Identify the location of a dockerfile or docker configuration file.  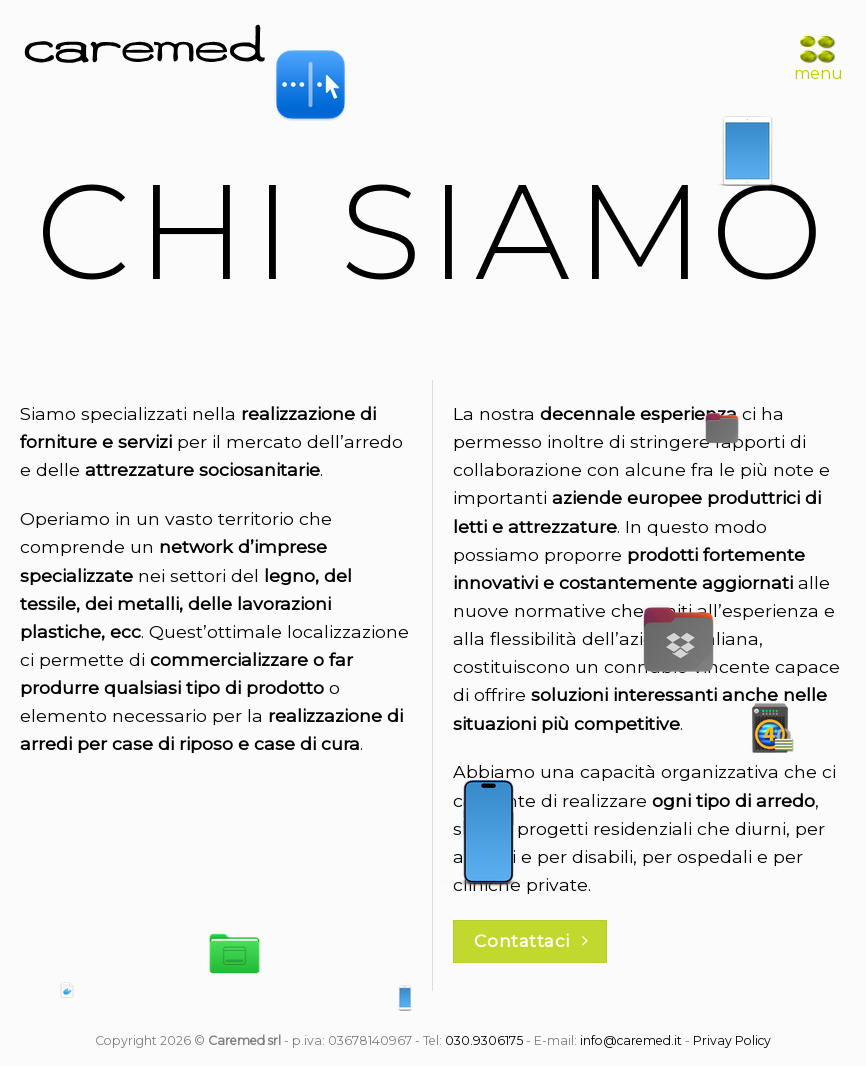
(67, 990).